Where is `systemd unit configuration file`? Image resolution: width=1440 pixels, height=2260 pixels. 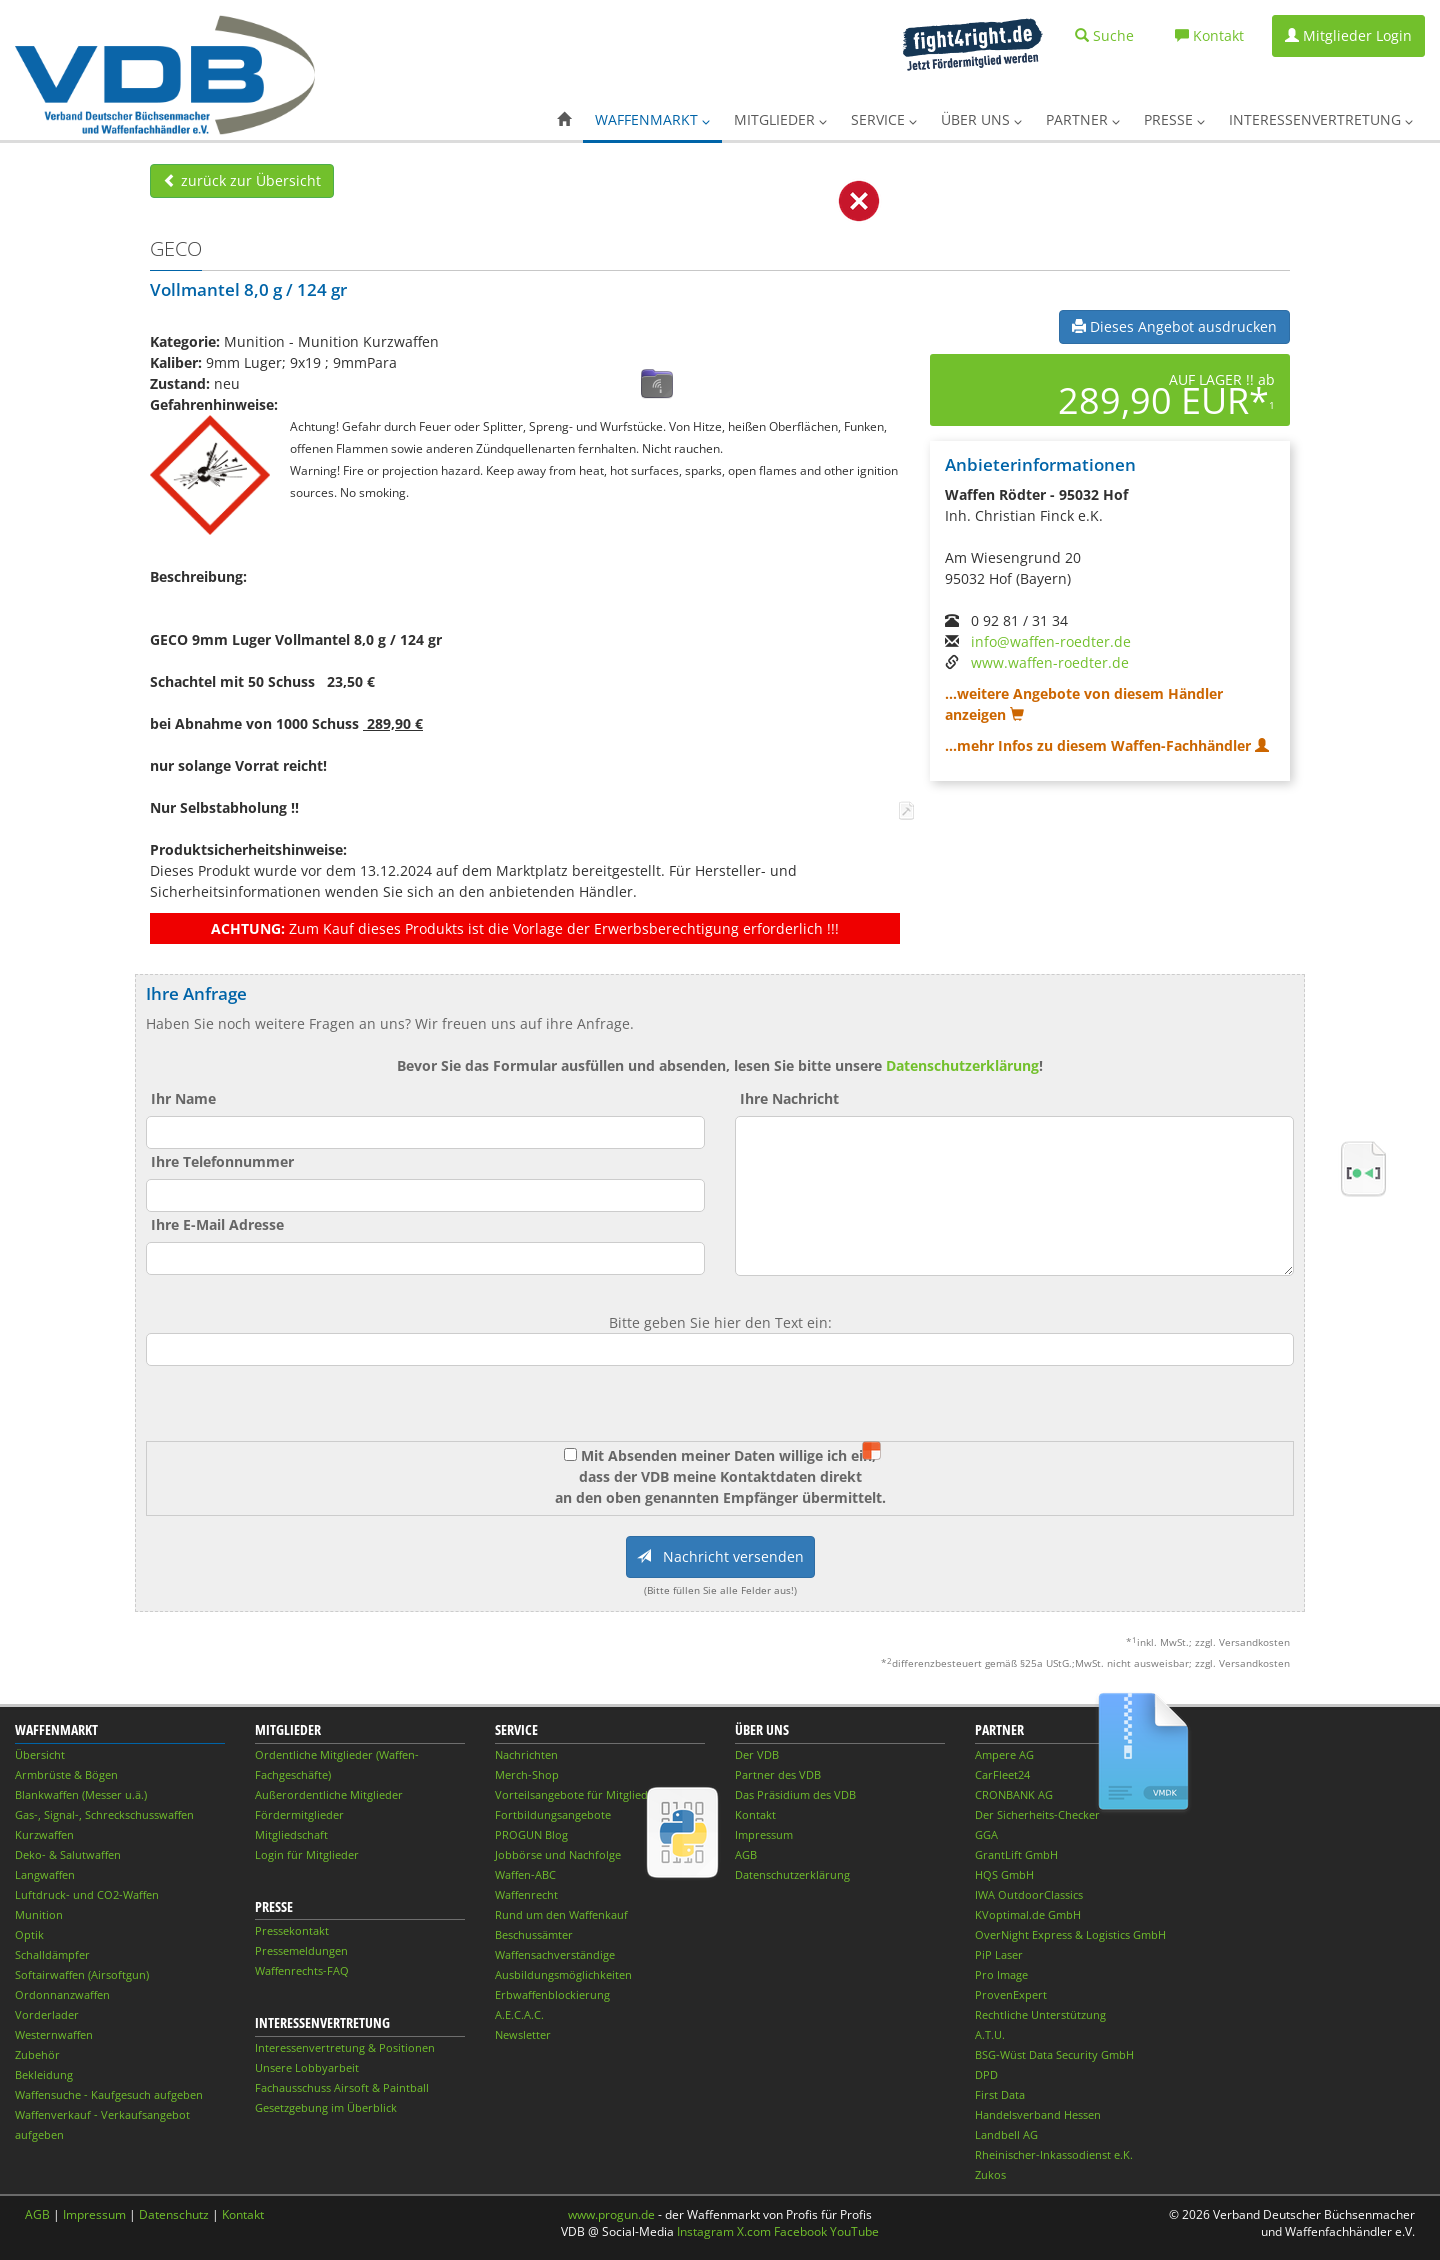
systemd unit configuration file is located at coordinates (1363, 1168).